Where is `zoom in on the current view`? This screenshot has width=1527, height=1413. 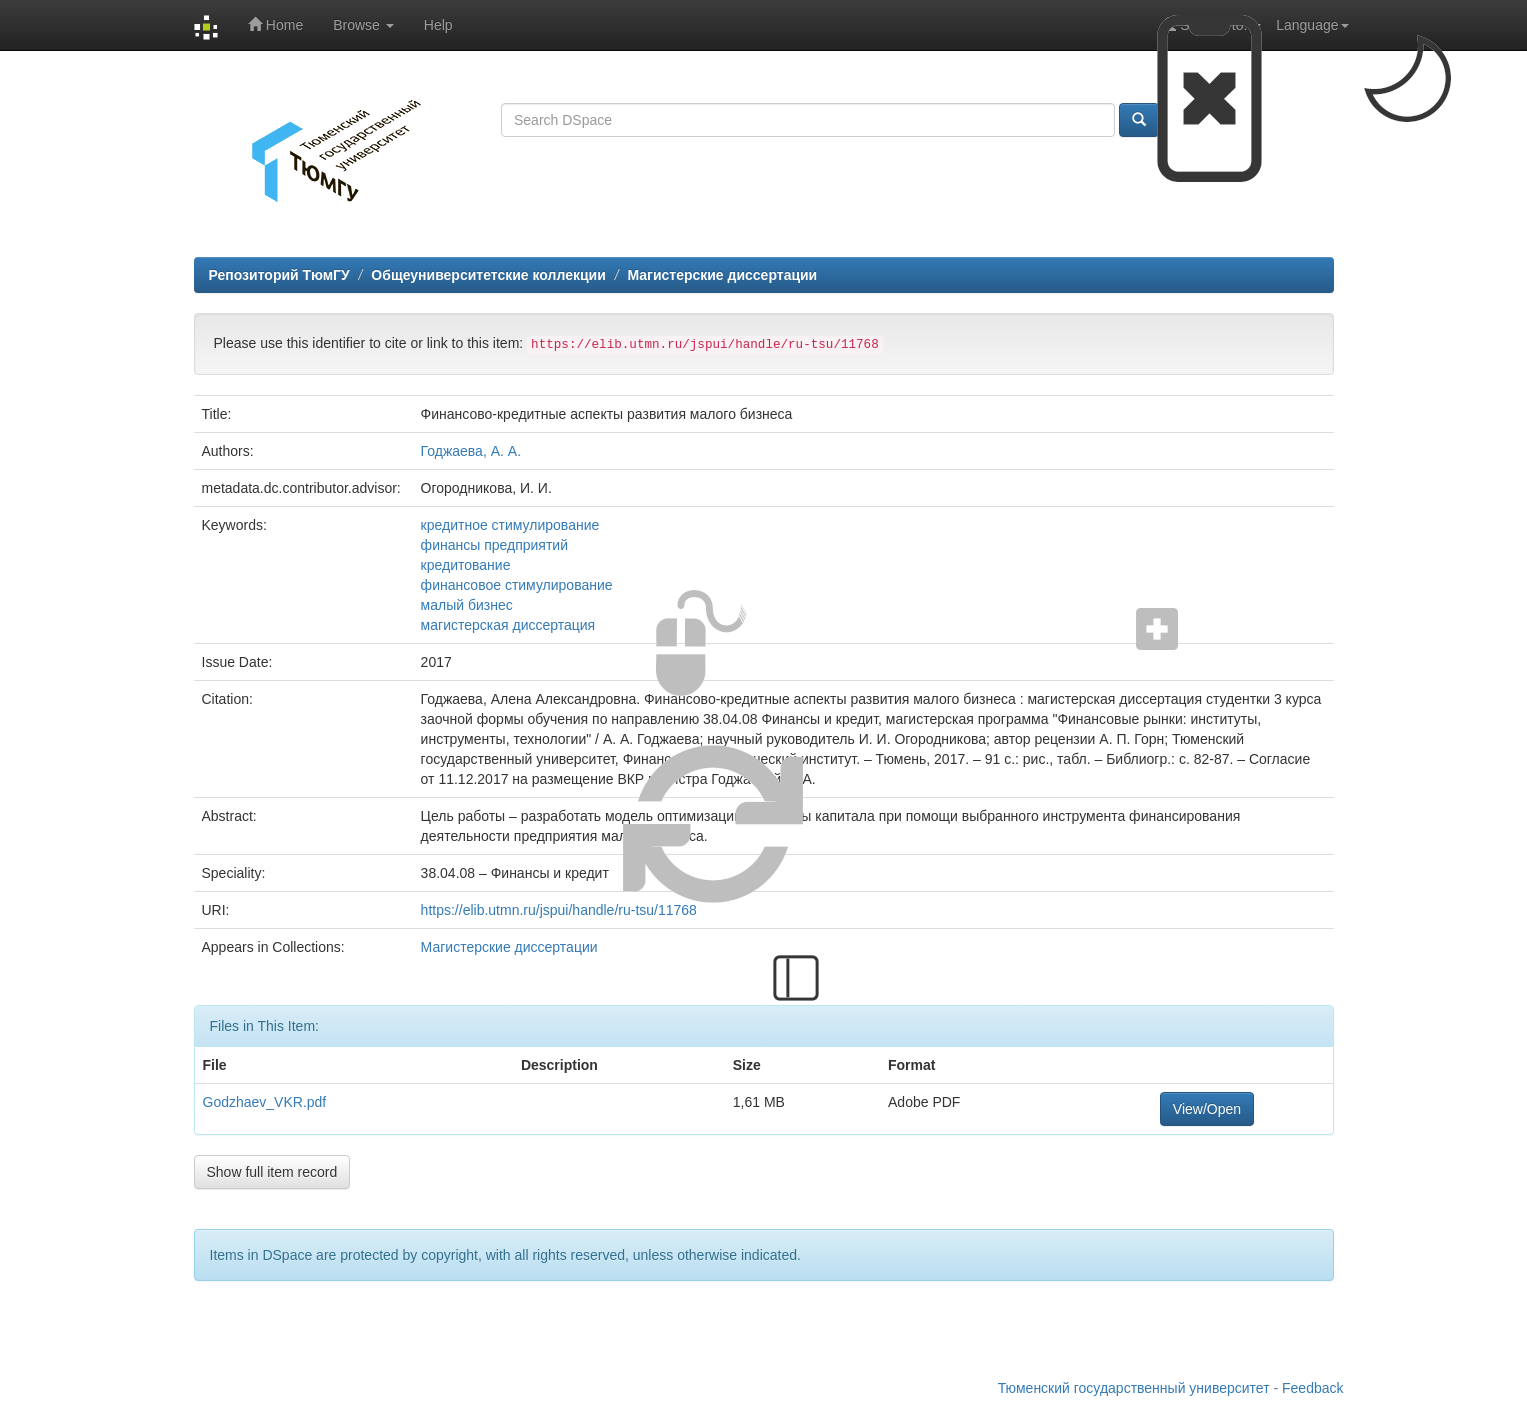 zoom in on the current view is located at coordinates (1157, 629).